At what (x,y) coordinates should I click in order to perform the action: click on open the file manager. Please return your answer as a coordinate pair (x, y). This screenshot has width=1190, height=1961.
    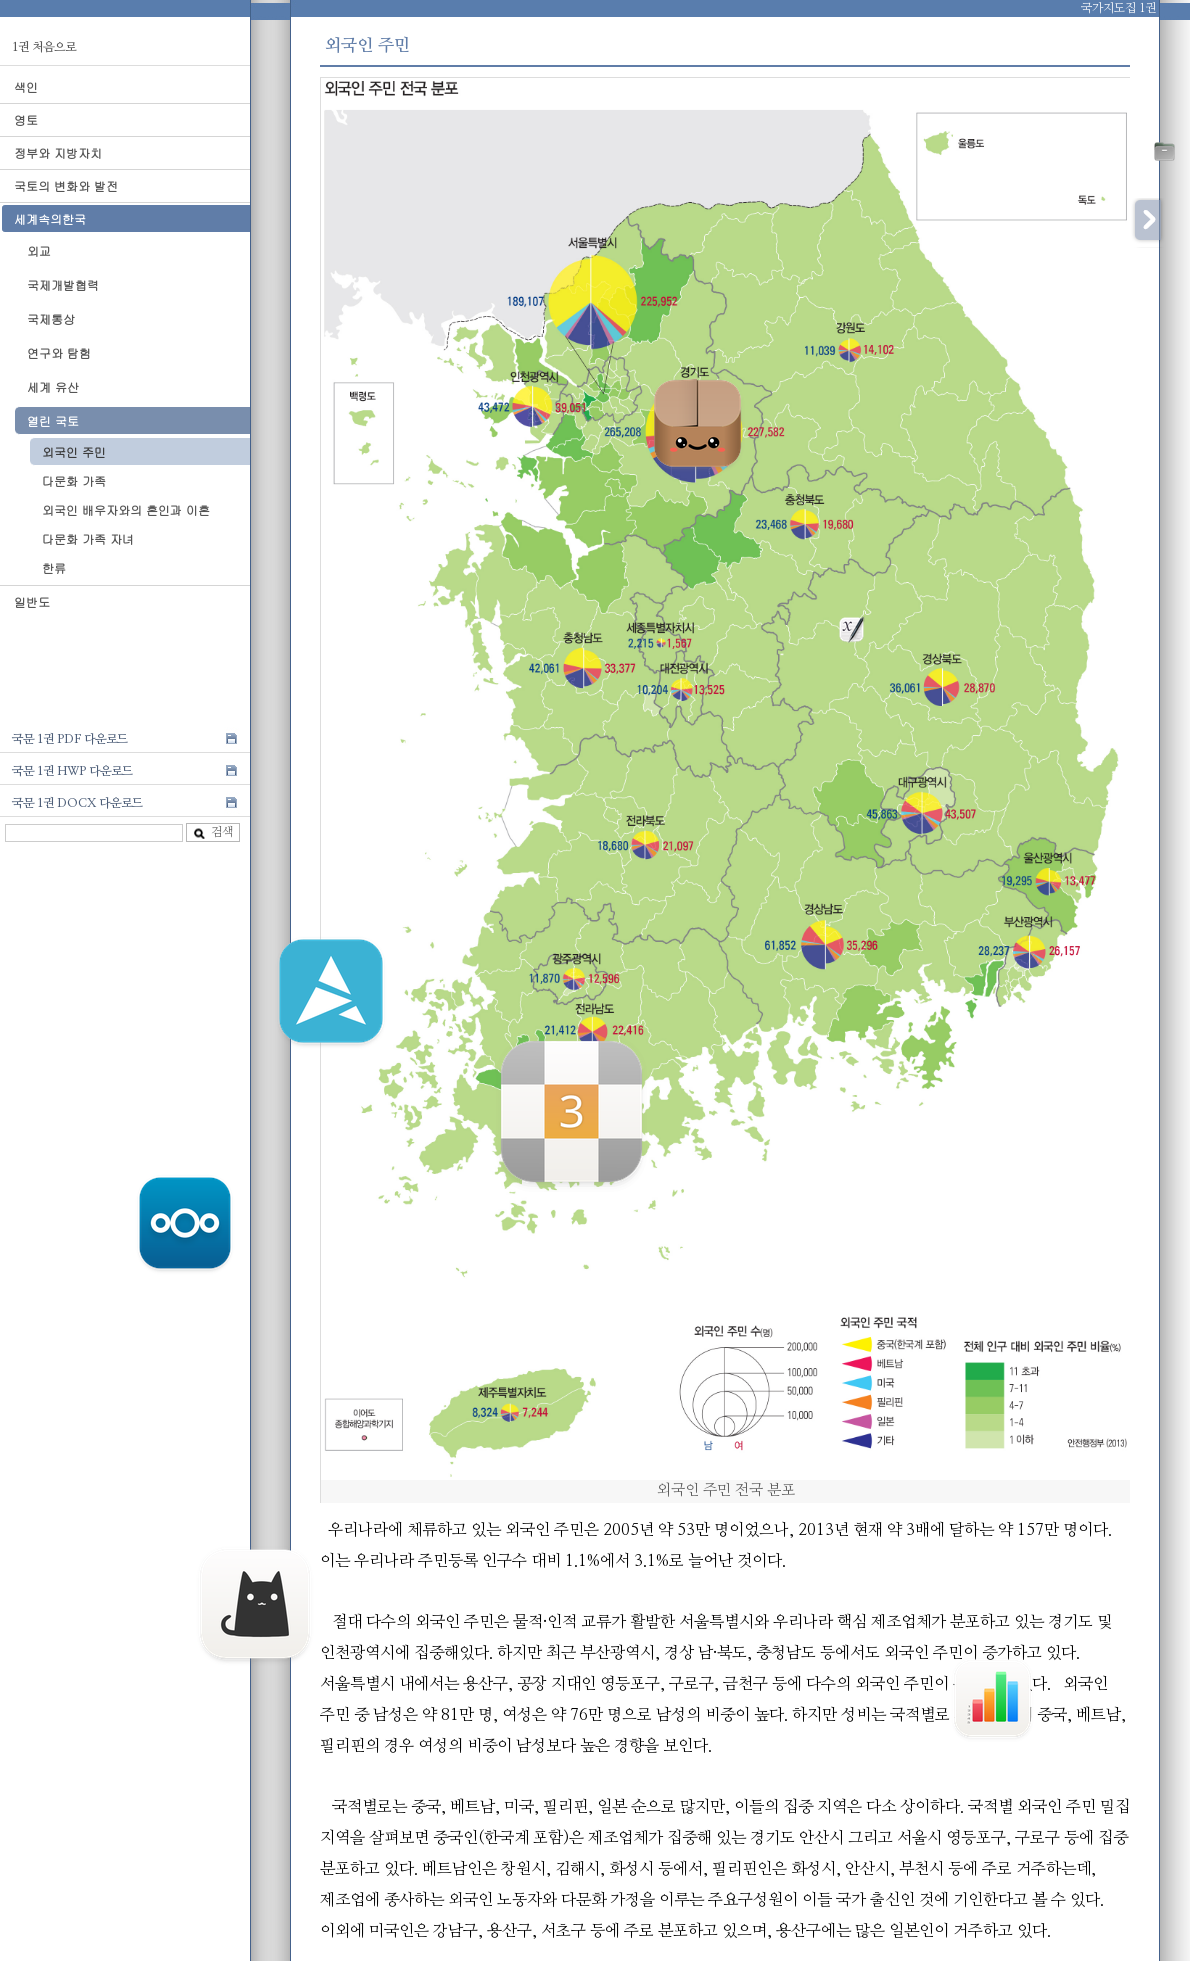
    Looking at the image, I should click on (1164, 151).